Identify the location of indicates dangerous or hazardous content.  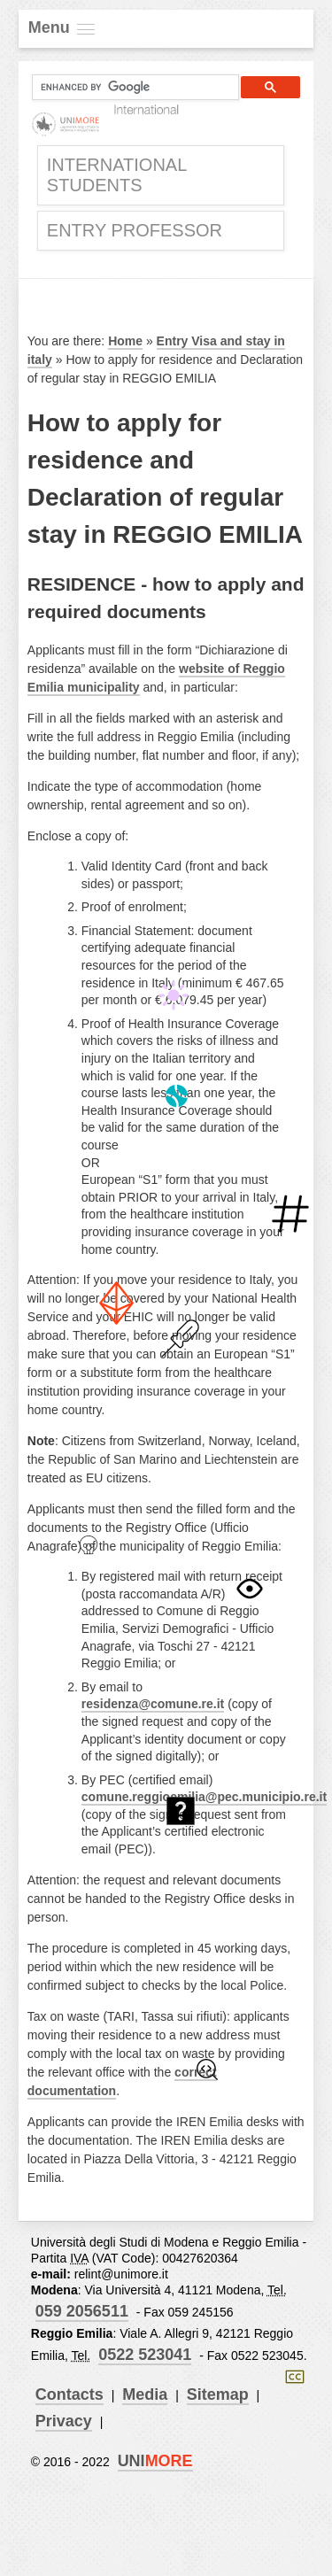
(89, 1545).